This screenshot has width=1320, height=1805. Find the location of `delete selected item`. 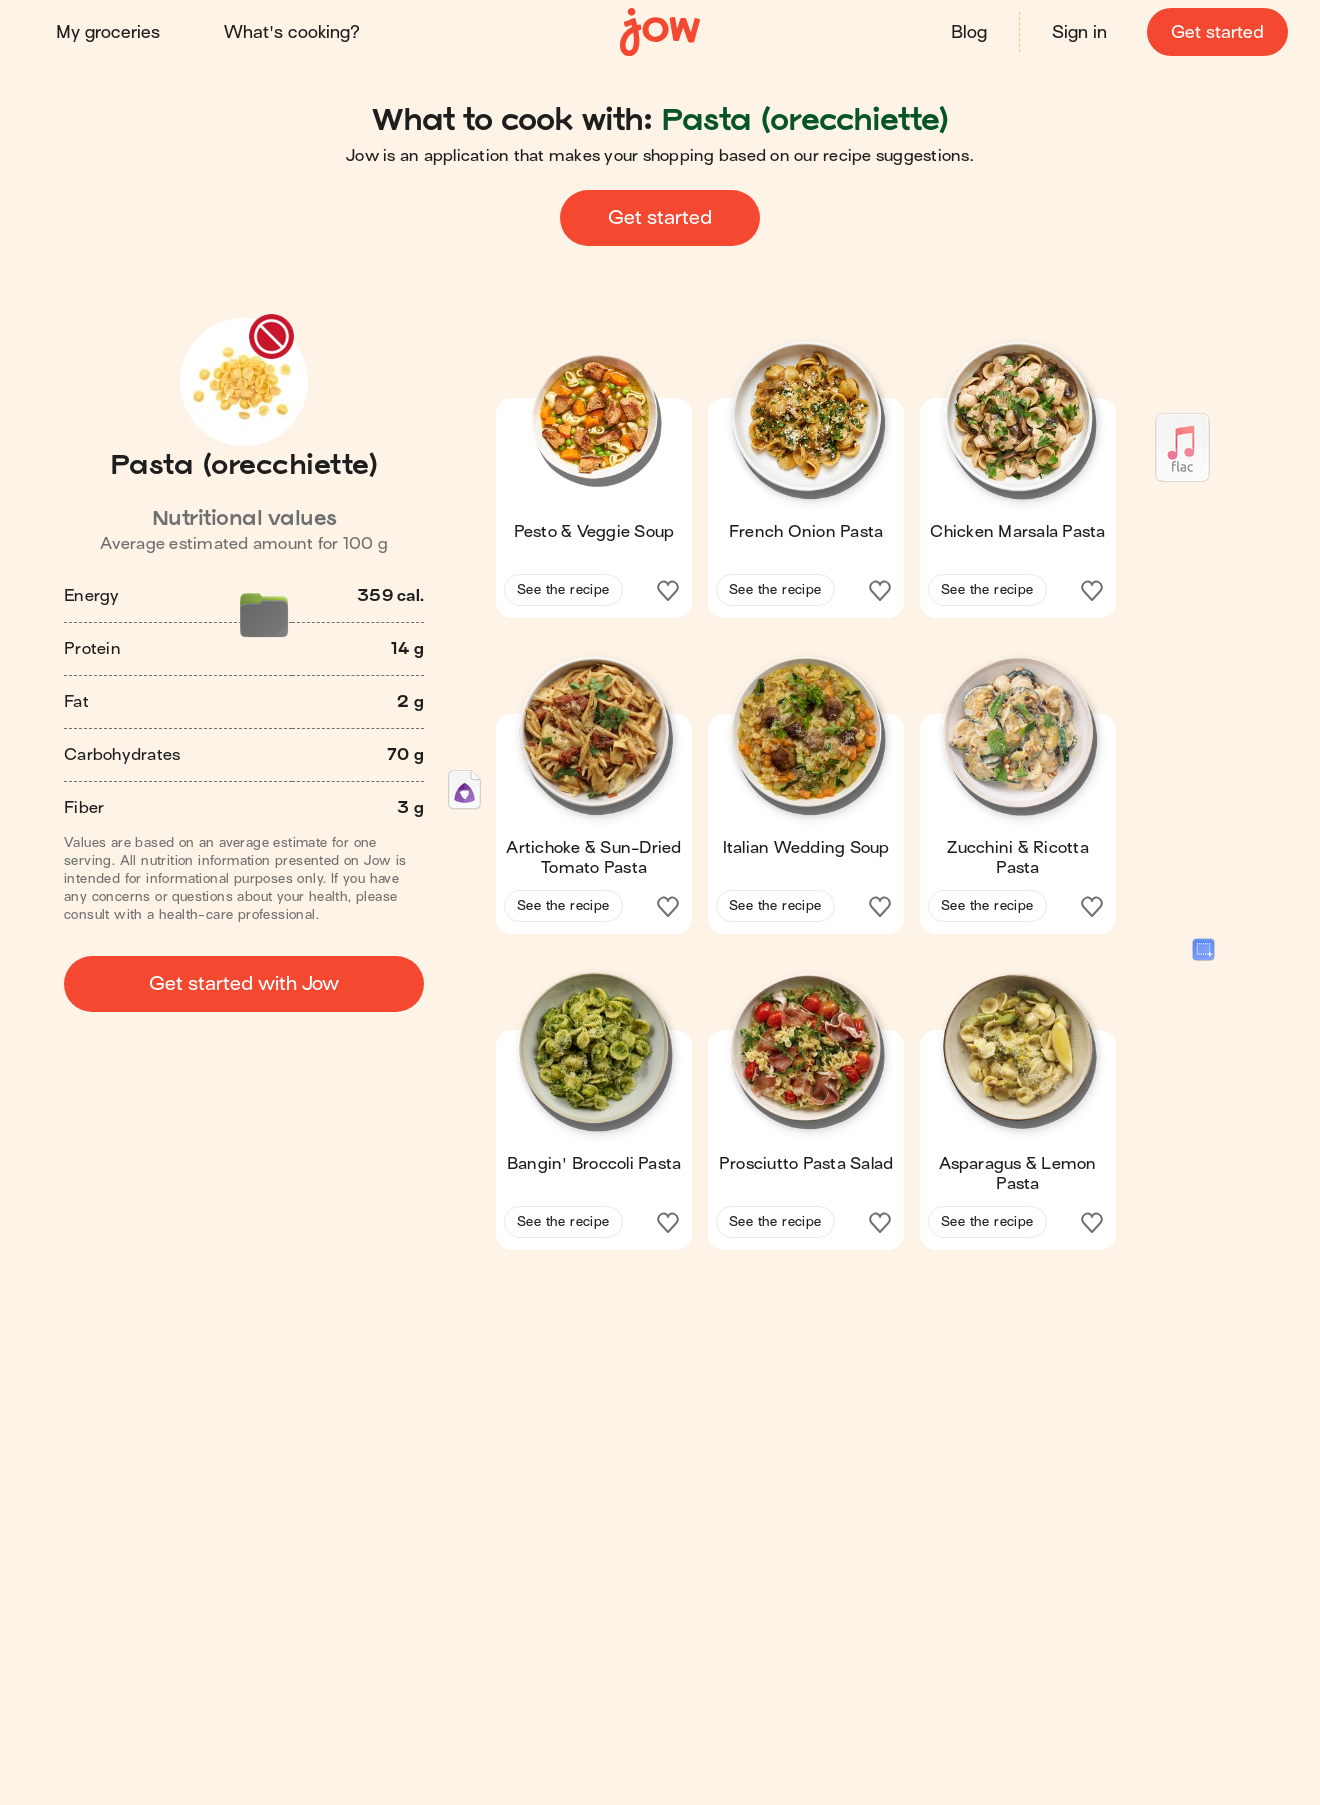

delete selected item is located at coordinates (271, 336).